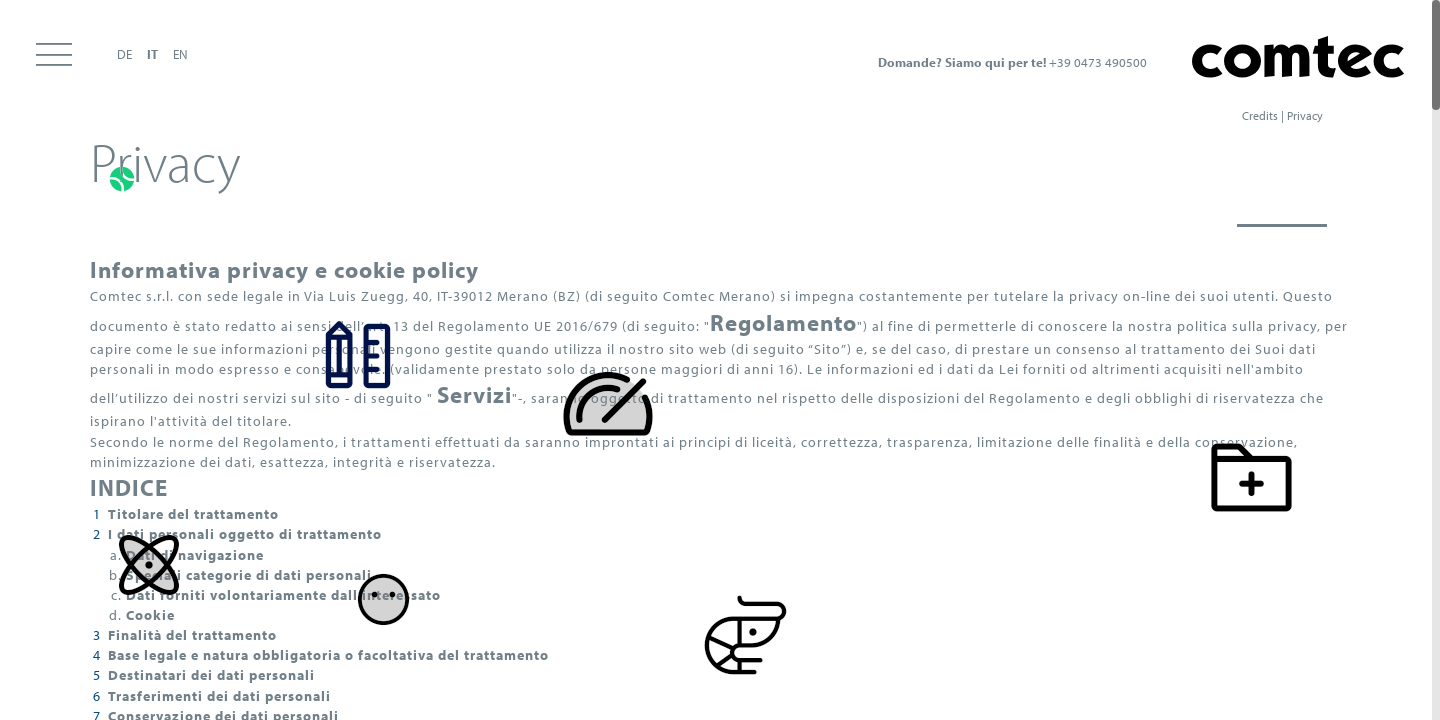 This screenshot has height=720, width=1440. I want to click on access tennis or sports-related features, so click(122, 179).